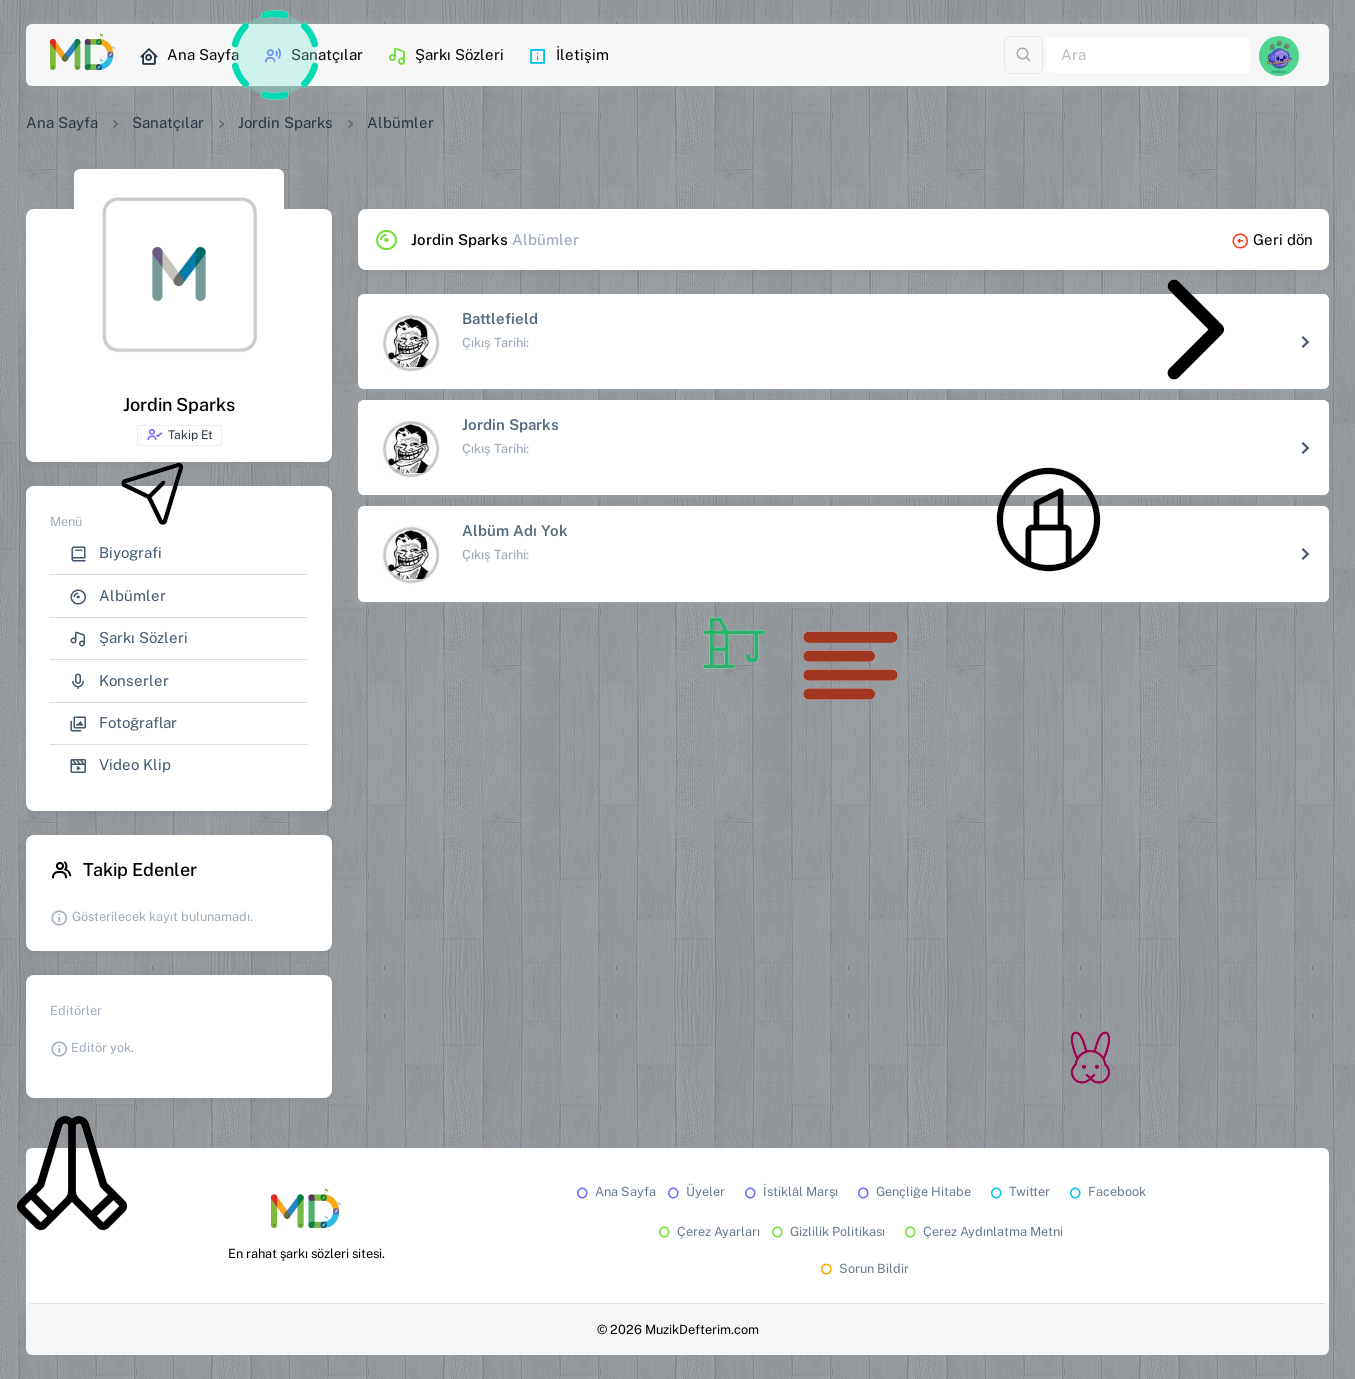 This screenshot has height=1379, width=1355. Describe the element at coordinates (733, 643) in the screenshot. I see `construction or building in progress` at that location.